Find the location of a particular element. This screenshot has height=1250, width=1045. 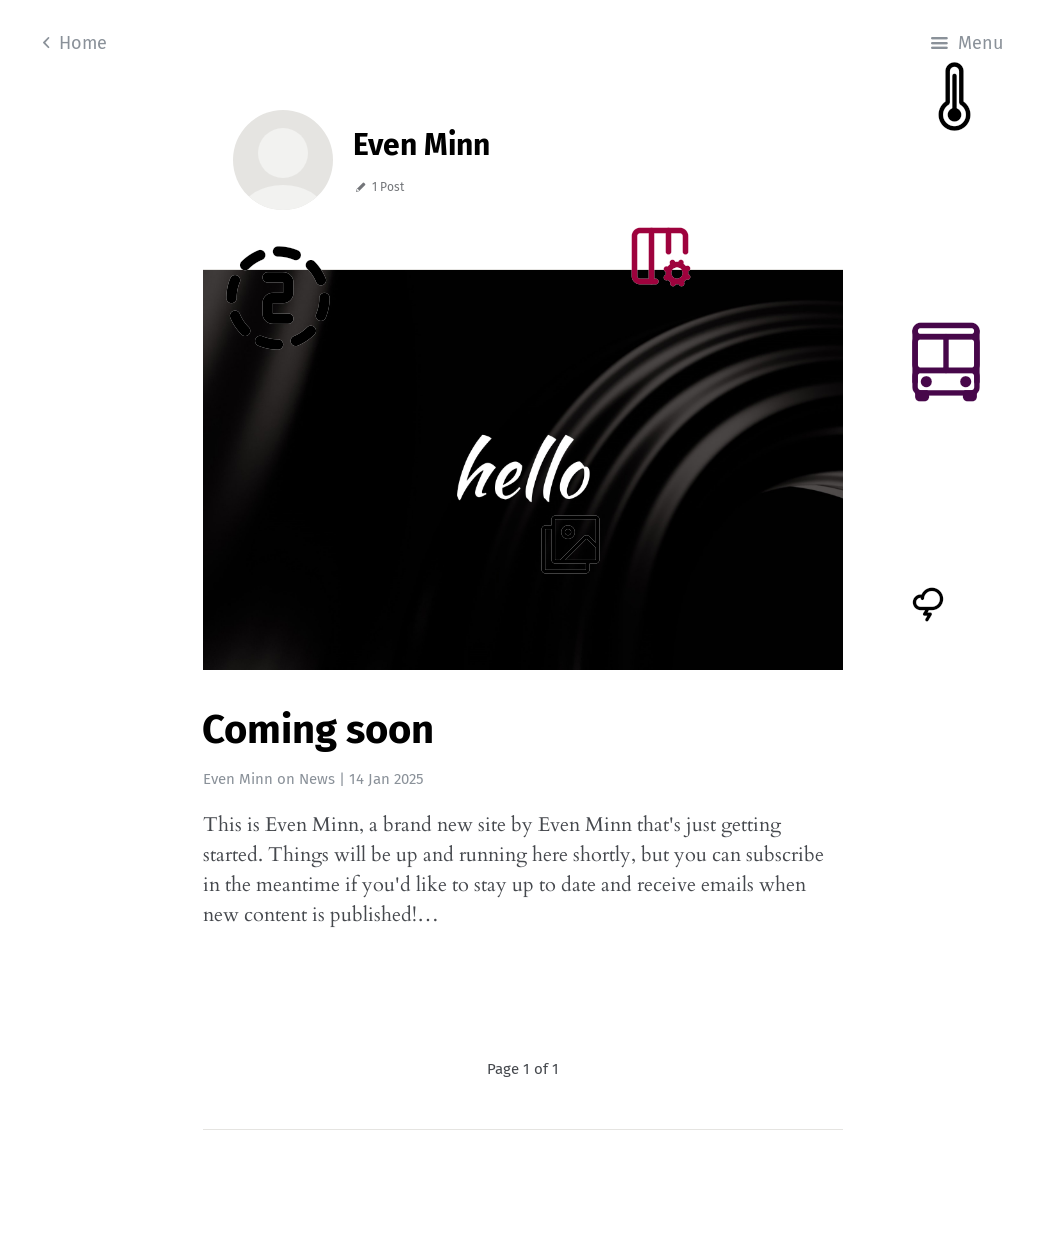

indicates thunderstorm or severe weather conditions is located at coordinates (928, 604).